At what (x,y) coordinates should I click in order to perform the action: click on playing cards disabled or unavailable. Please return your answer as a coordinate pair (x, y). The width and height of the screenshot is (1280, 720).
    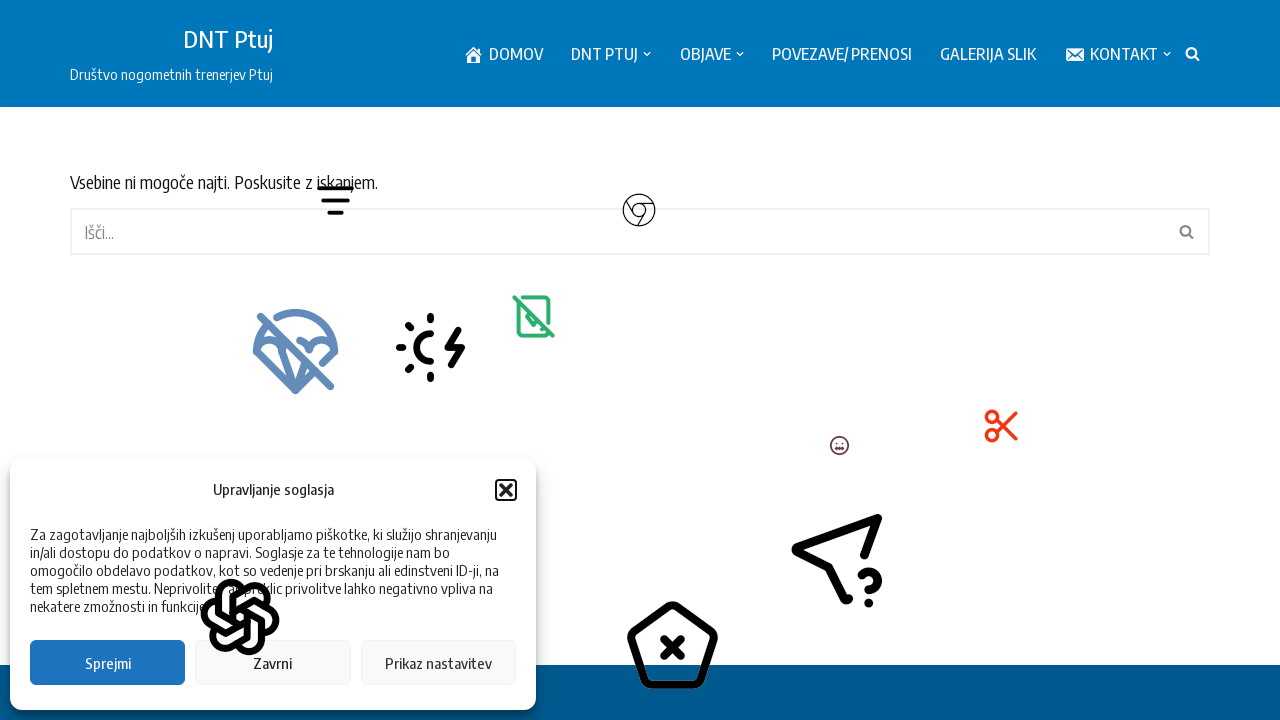
    Looking at the image, I should click on (533, 316).